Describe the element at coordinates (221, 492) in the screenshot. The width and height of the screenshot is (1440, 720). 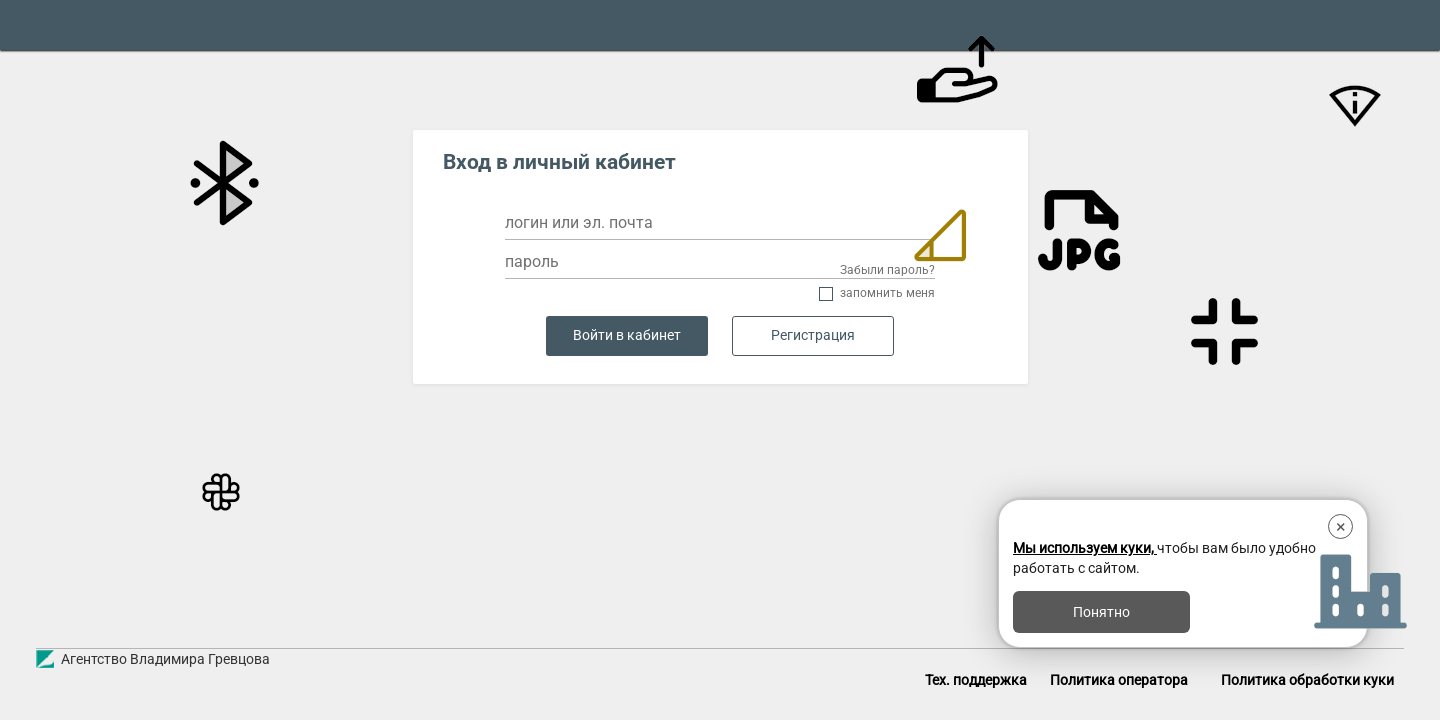
I see `open slack messaging app` at that location.